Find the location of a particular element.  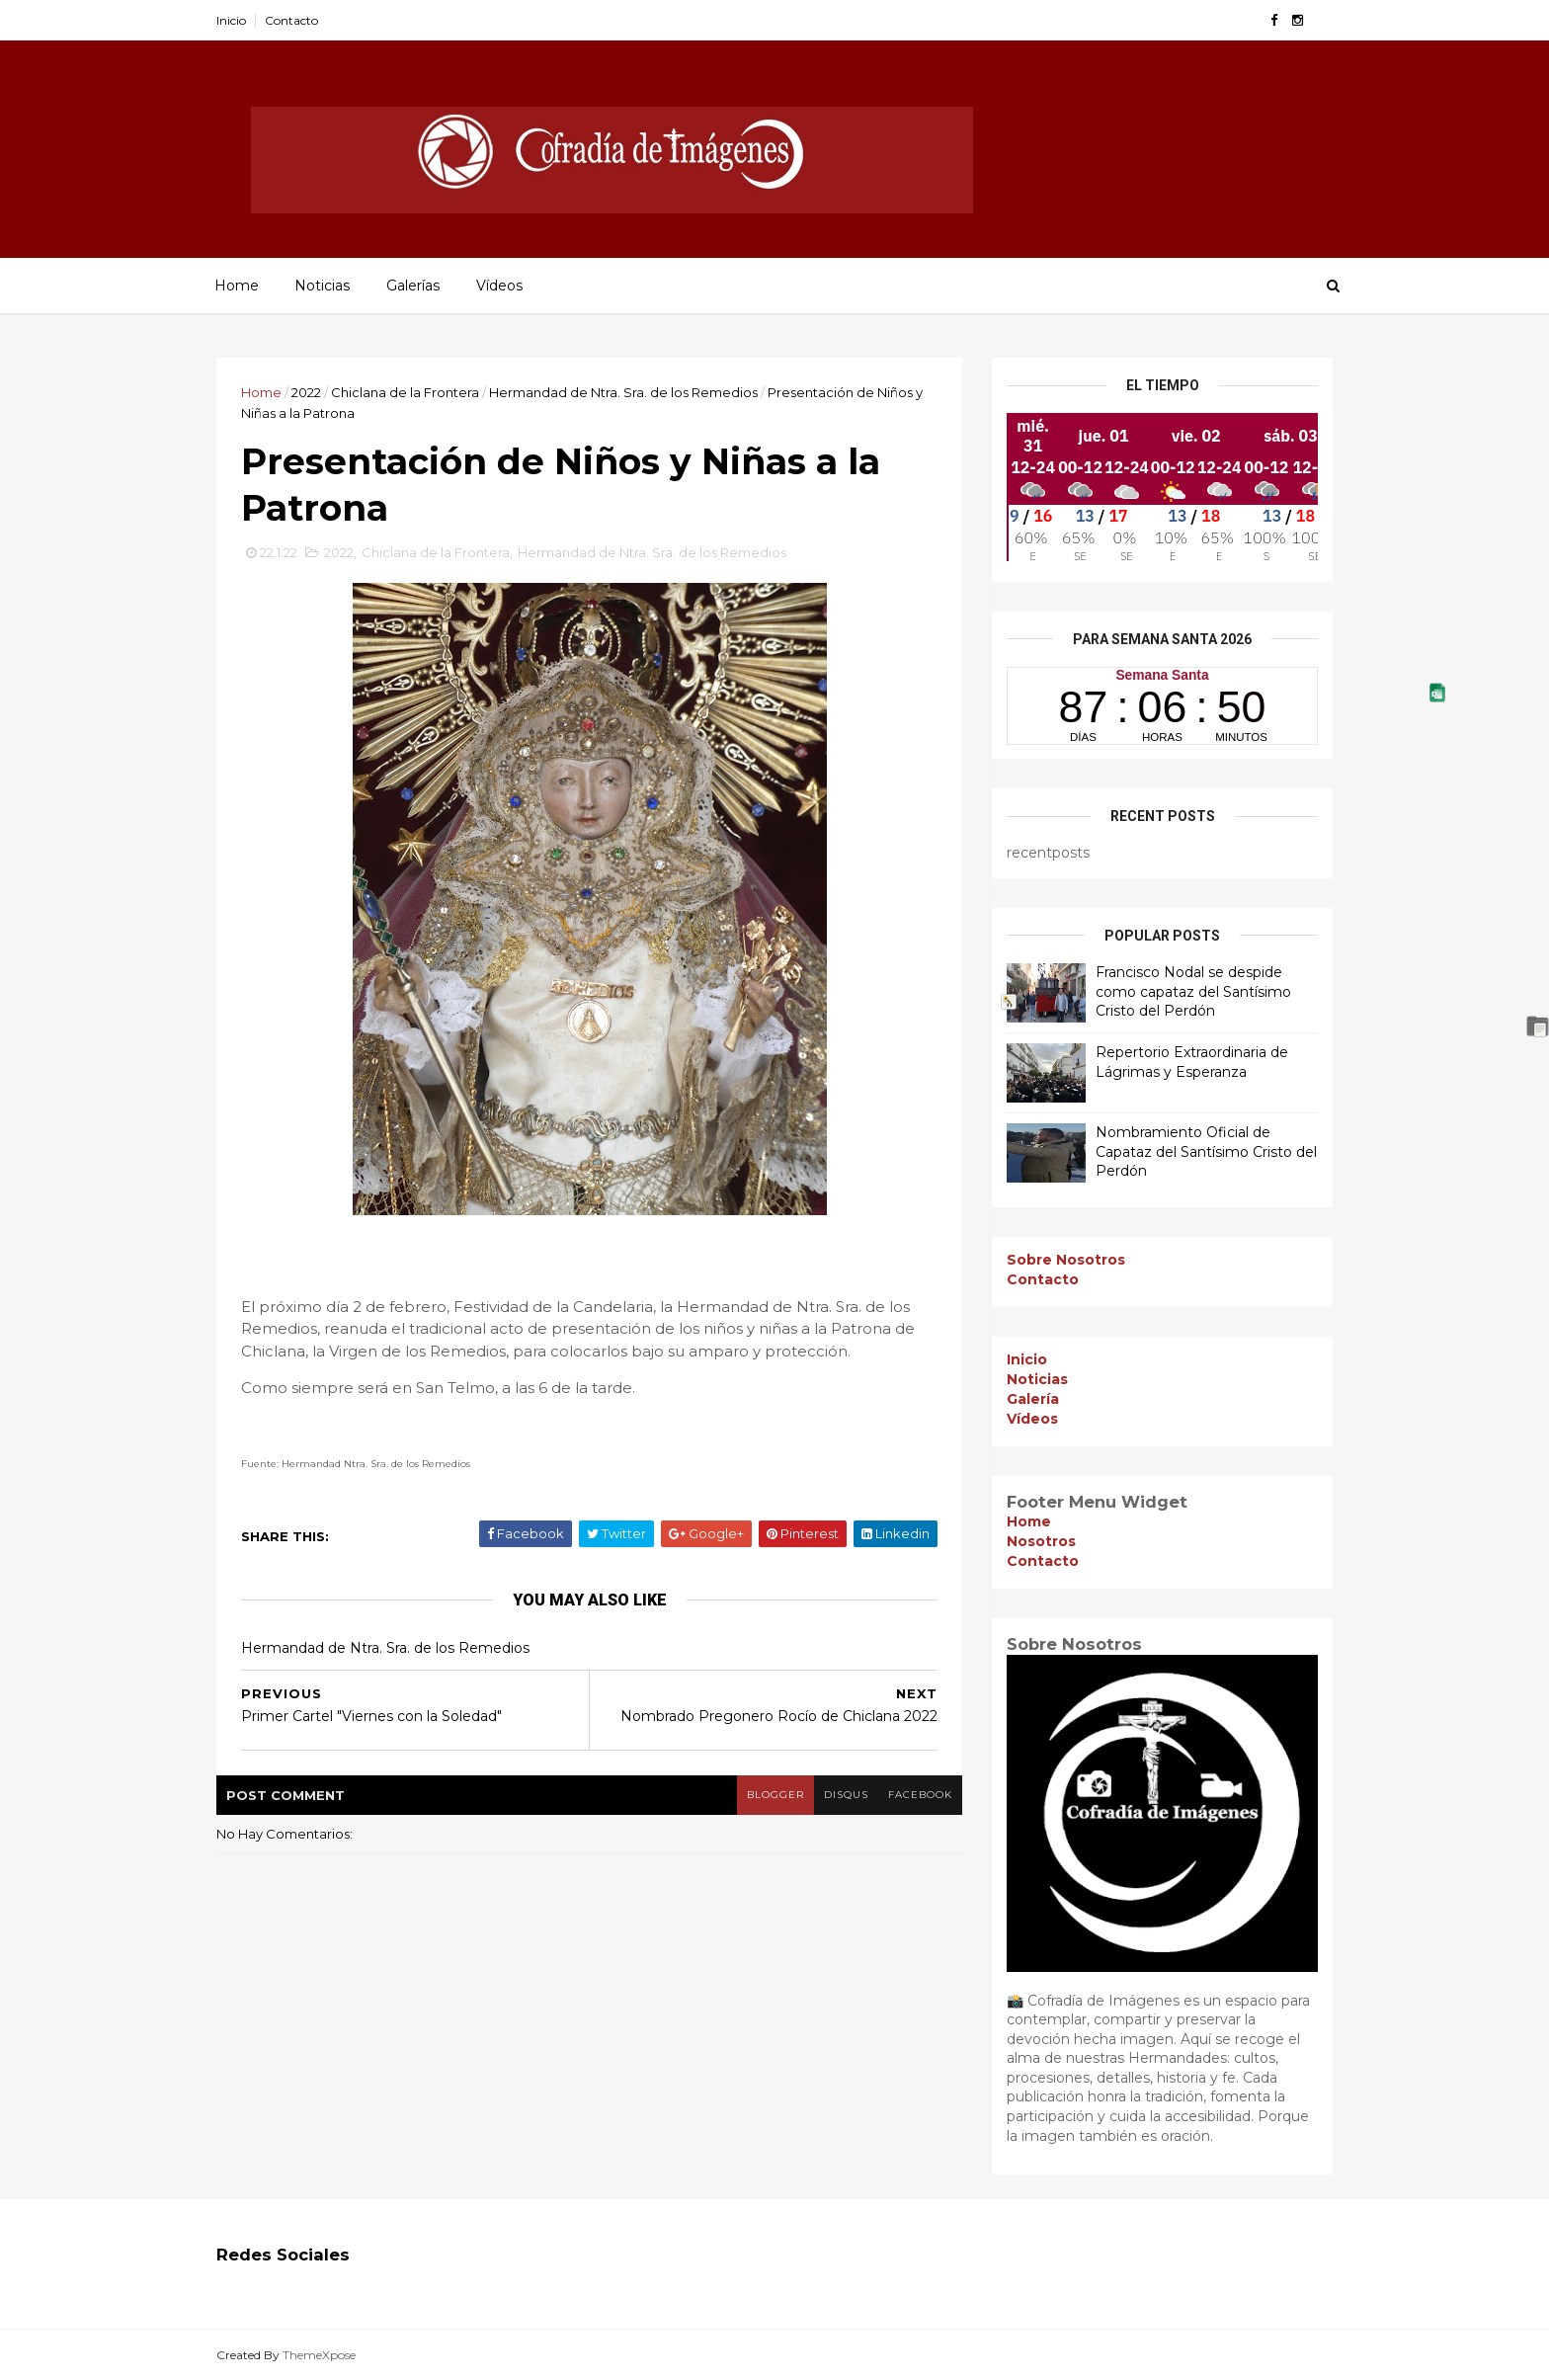

open a file from your documents is located at coordinates (1537, 1026).